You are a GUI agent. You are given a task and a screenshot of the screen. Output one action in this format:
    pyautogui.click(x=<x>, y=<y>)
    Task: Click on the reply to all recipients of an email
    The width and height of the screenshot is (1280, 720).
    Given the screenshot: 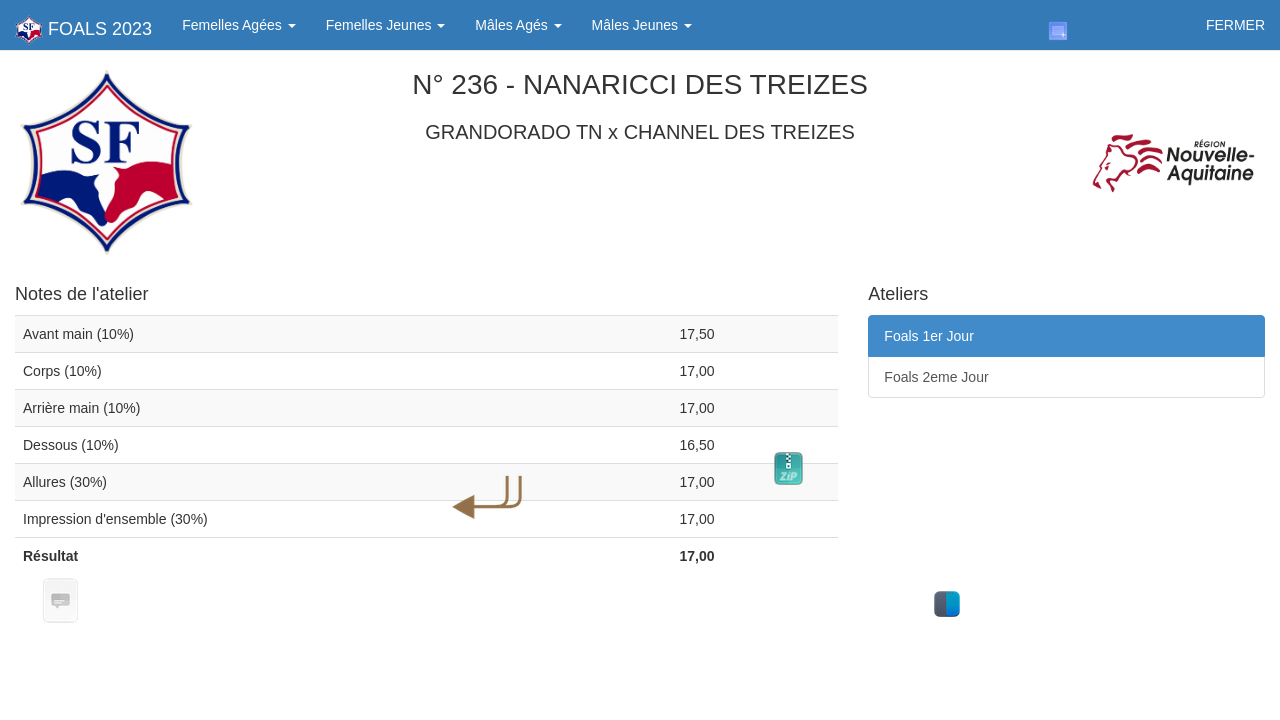 What is the action you would take?
    pyautogui.click(x=486, y=497)
    